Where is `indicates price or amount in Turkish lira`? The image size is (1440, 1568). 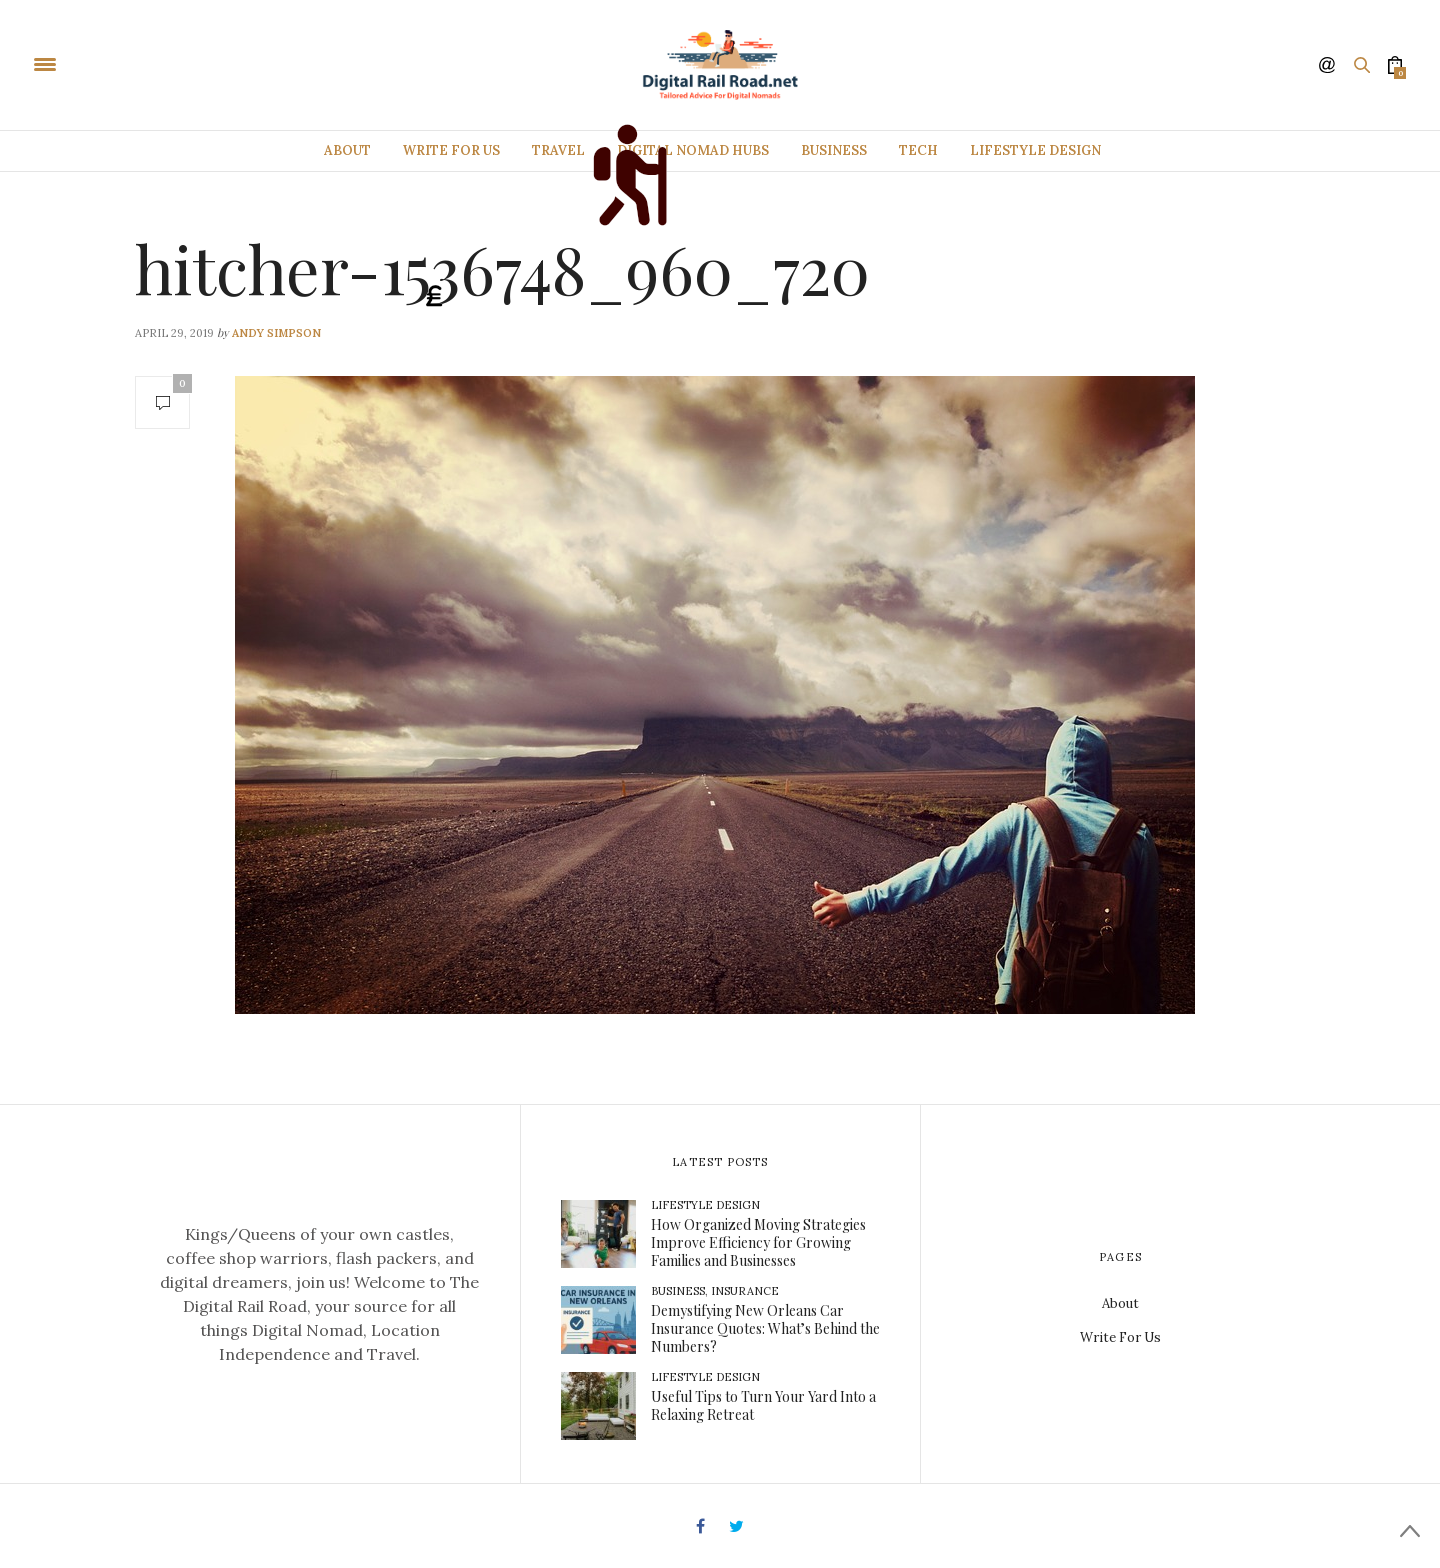
indicates price or amount in Turkish lira is located at coordinates (434, 295).